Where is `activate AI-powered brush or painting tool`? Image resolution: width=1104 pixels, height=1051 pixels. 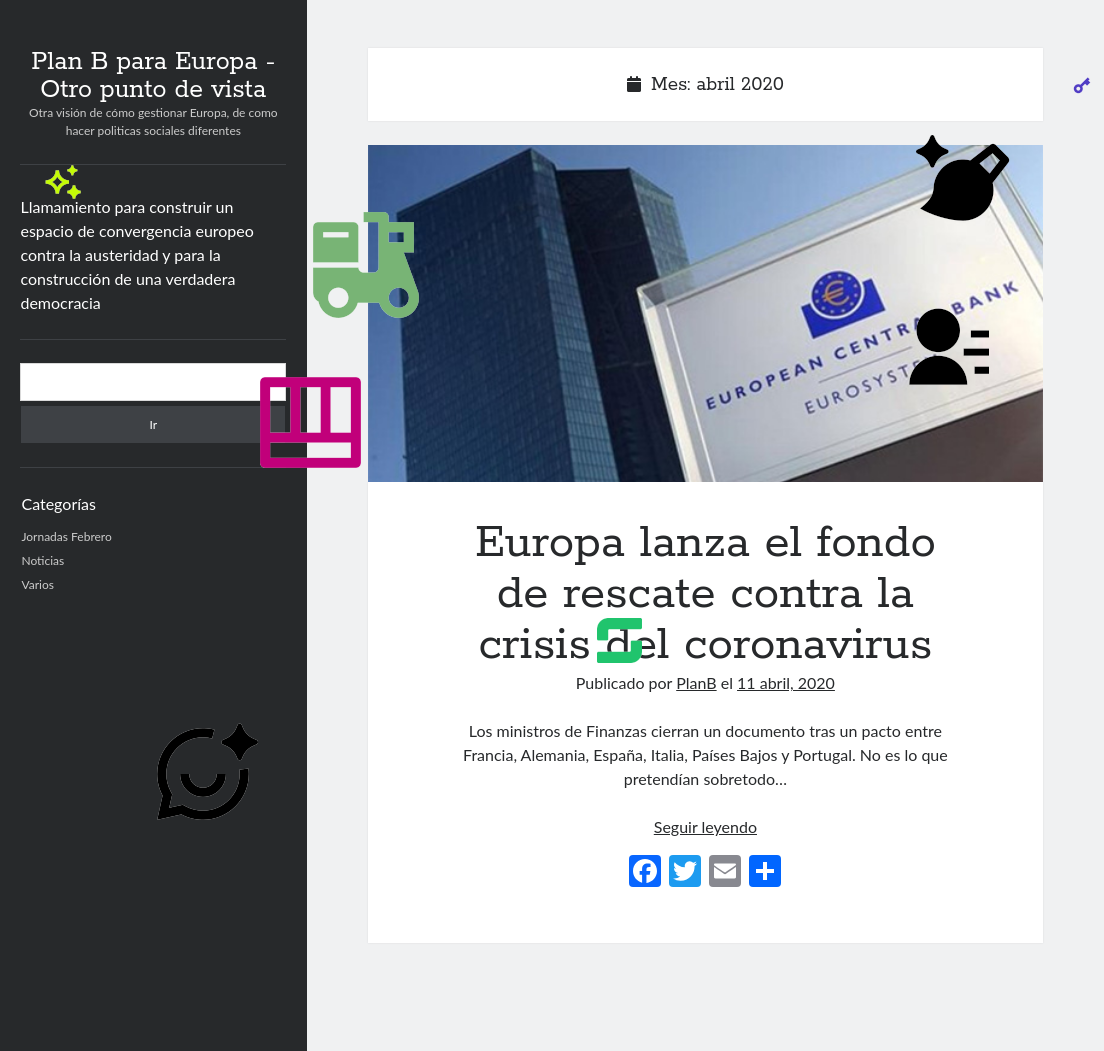 activate AI-powered brush or painting tool is located at coordinates (965, 184).